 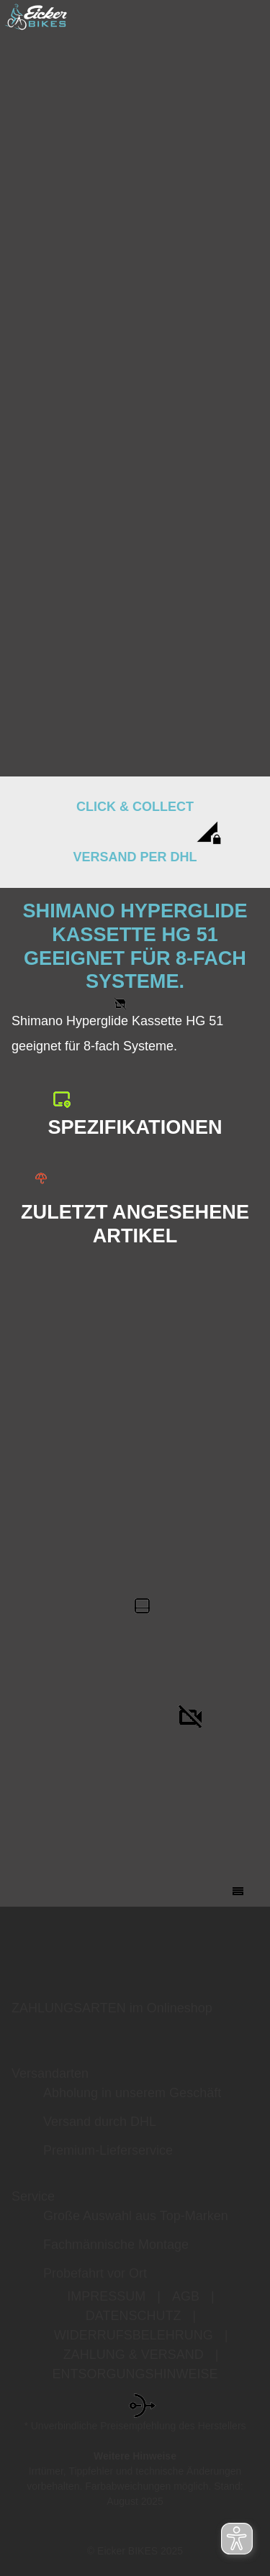 I want to click on configure network address translation settings, so click(x=143, y=2406).